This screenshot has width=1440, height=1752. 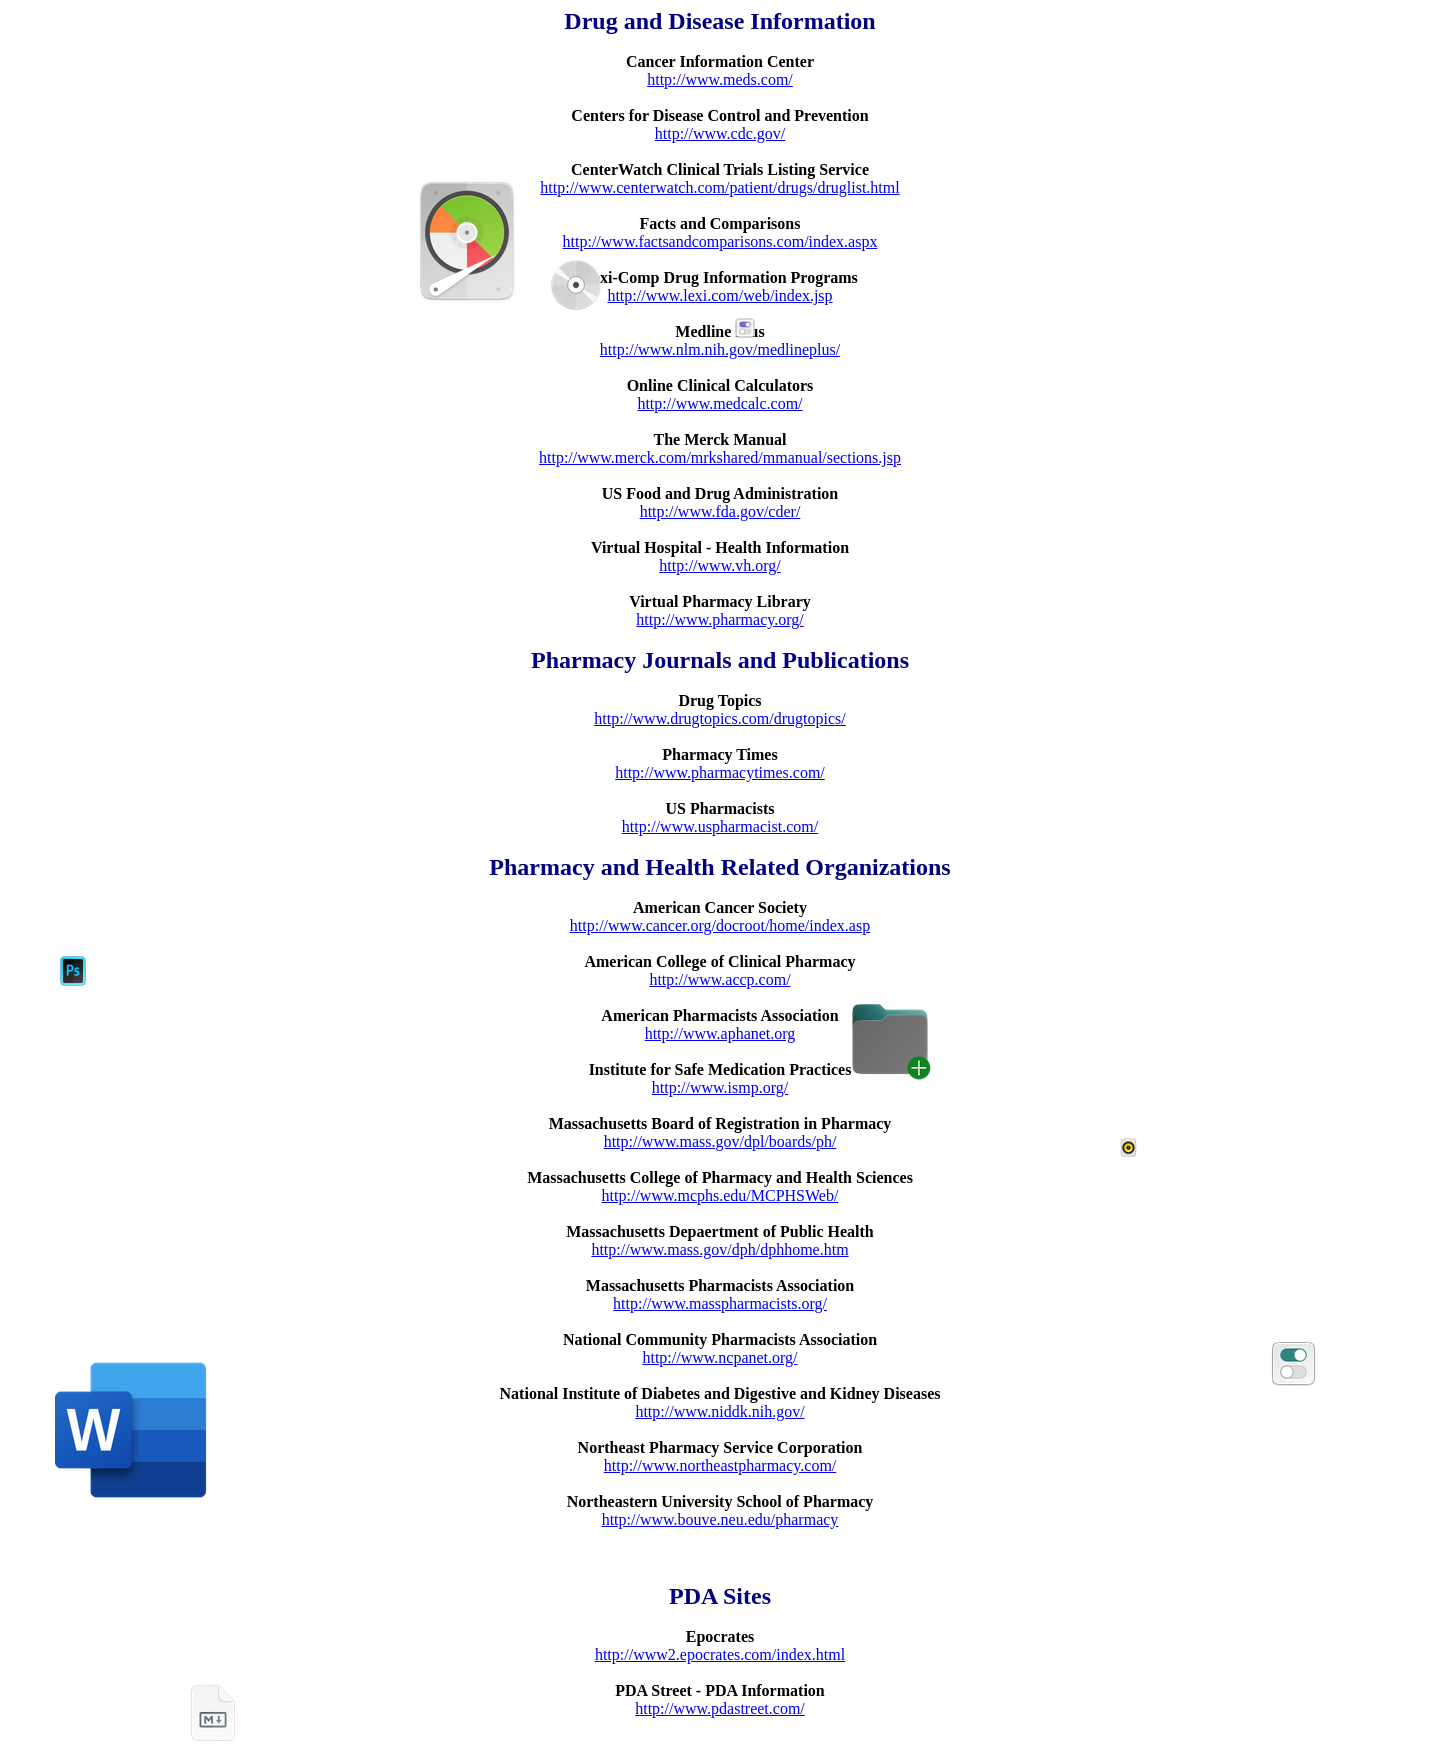 What do you see at coordinates (73, 971) in the screenshot?
I see `adobe photoshop file type indicator` at bounding box center [73, 971].